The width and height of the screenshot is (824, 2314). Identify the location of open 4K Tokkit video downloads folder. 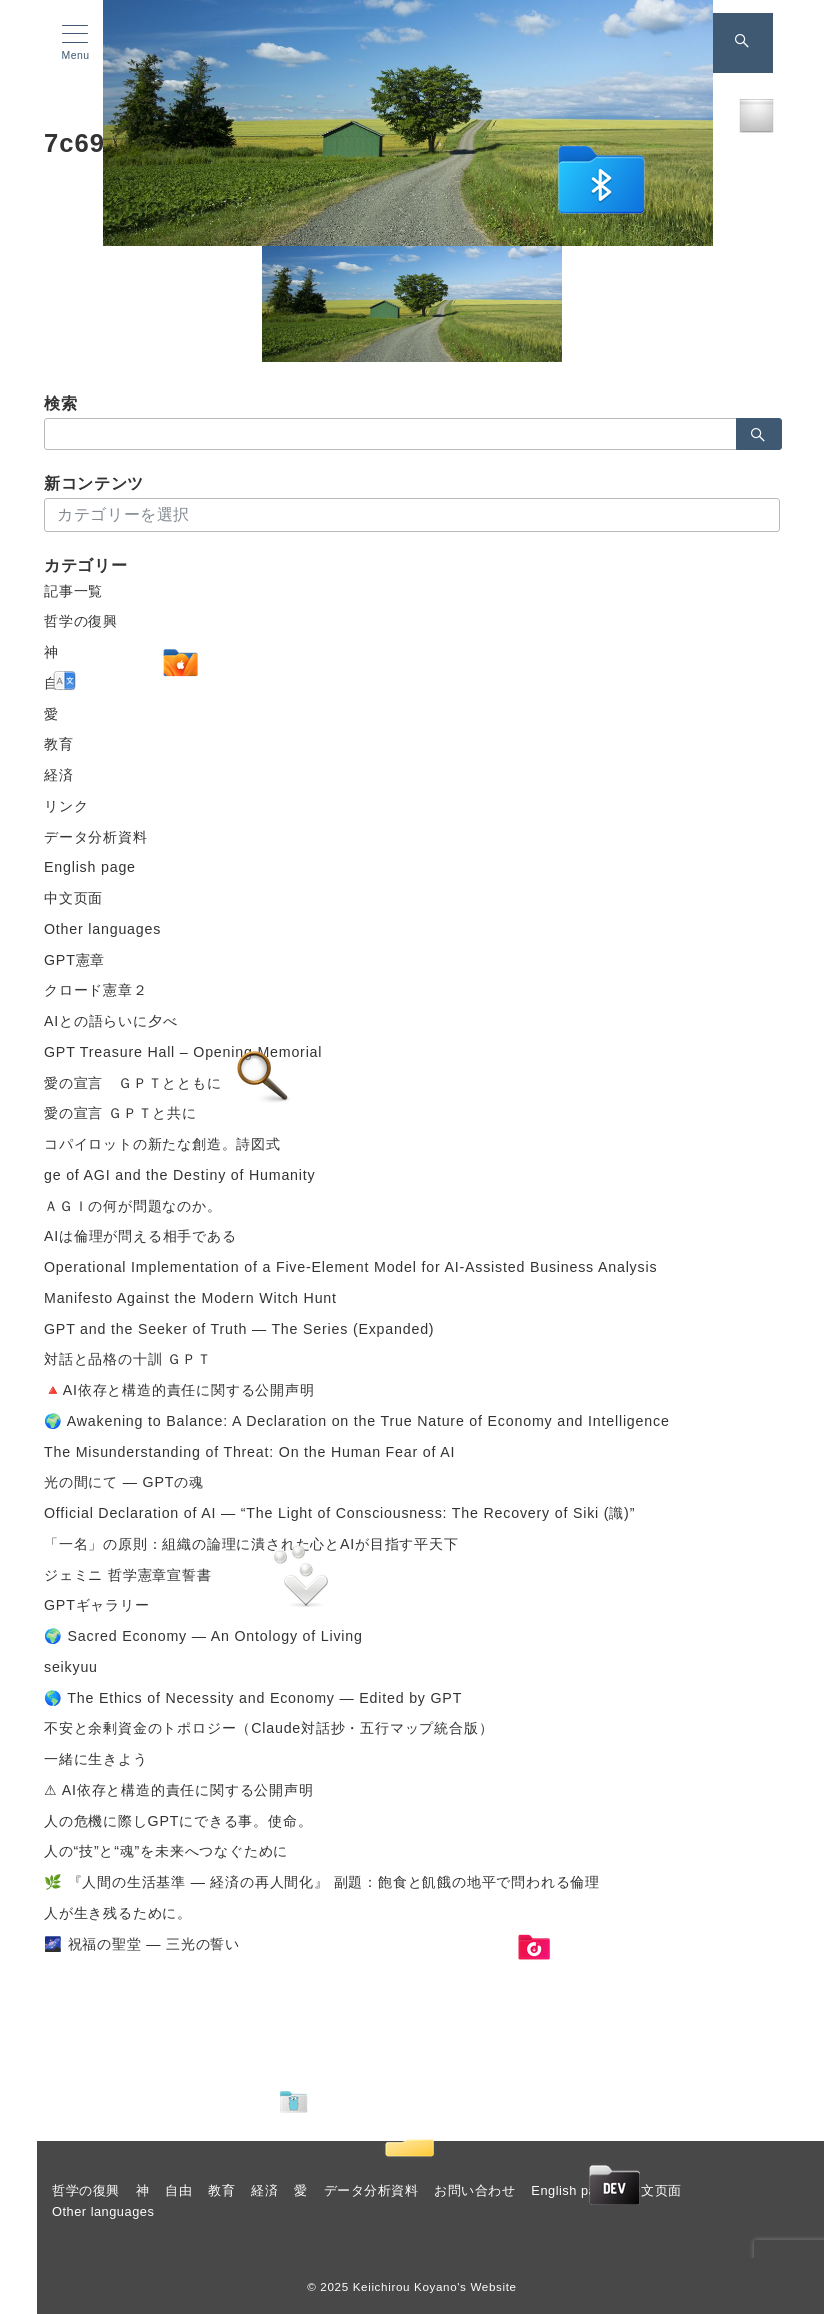
(534, 1948).